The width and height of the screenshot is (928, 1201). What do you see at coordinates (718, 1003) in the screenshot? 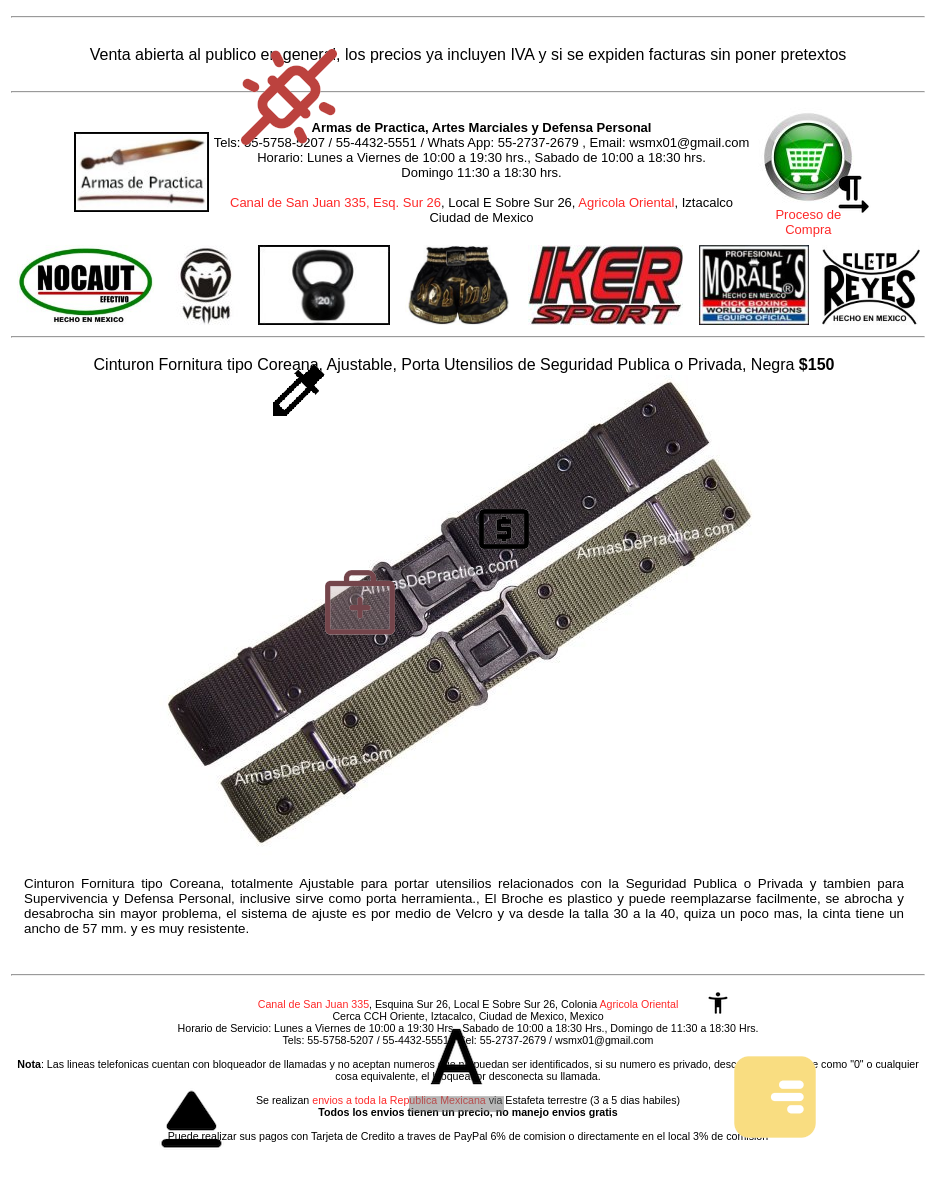
I see `access accessibility settings` at bounding box center [718, 1003].